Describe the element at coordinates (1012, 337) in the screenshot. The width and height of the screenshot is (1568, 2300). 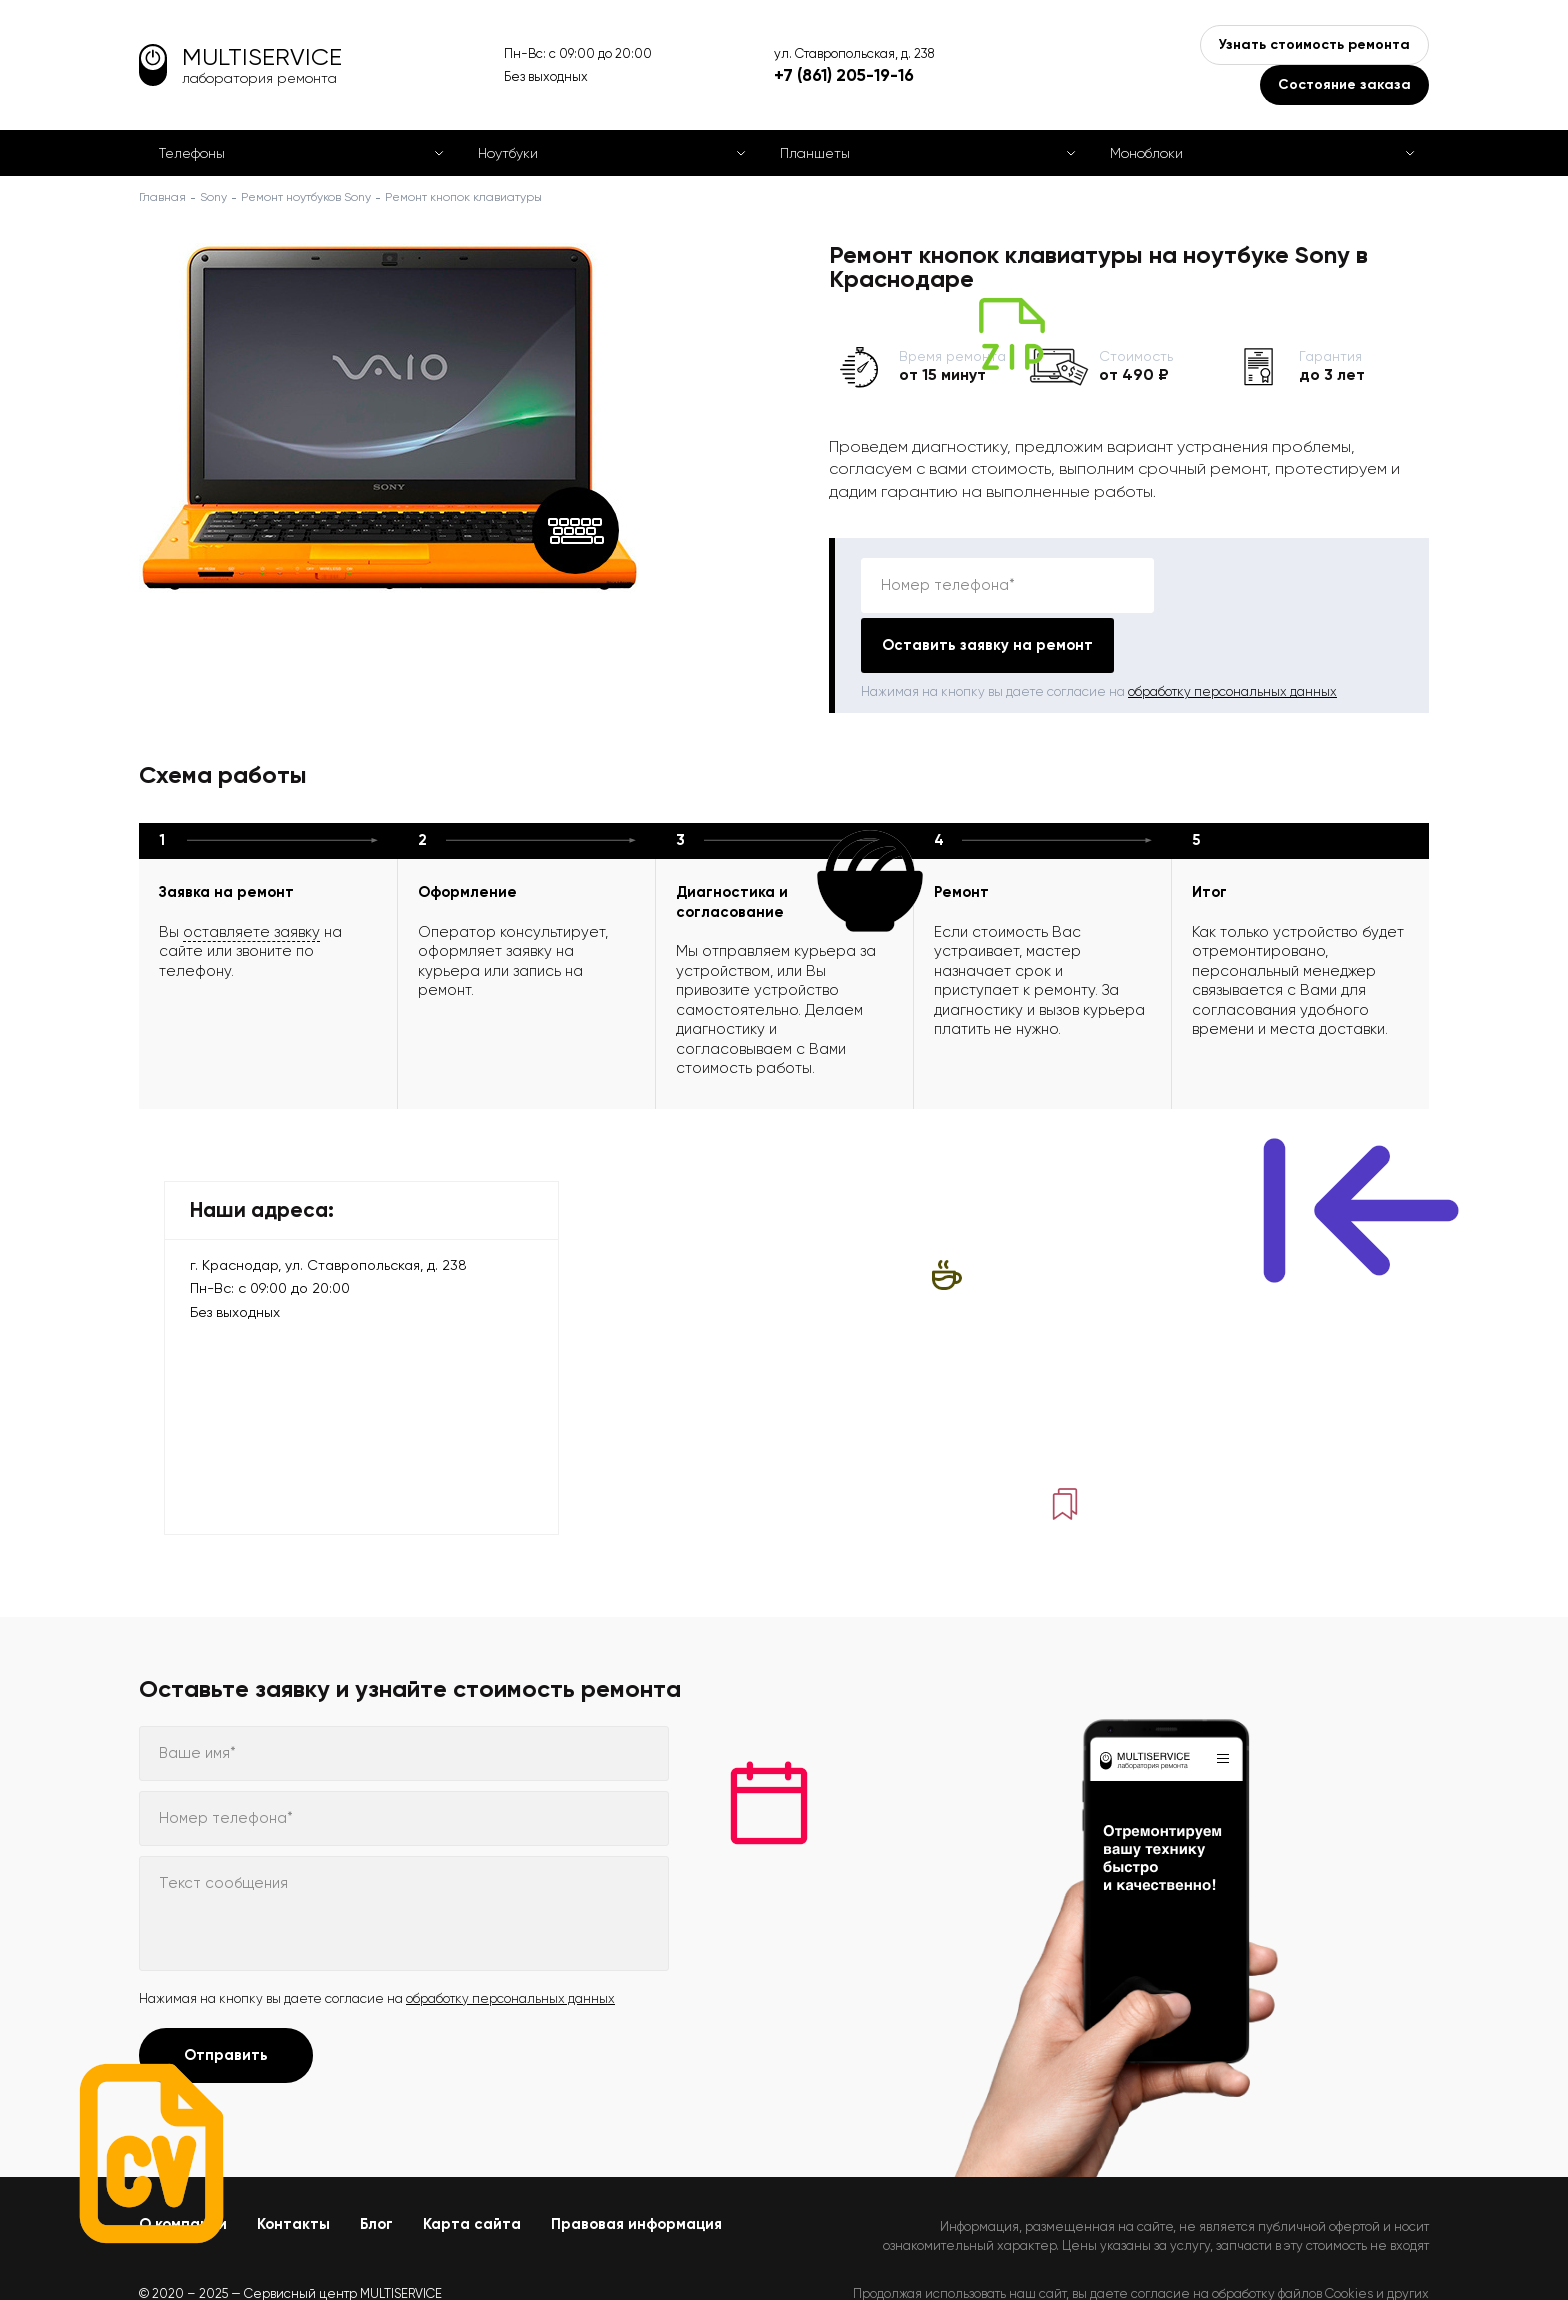
I see `compressed file or archive` at that location.